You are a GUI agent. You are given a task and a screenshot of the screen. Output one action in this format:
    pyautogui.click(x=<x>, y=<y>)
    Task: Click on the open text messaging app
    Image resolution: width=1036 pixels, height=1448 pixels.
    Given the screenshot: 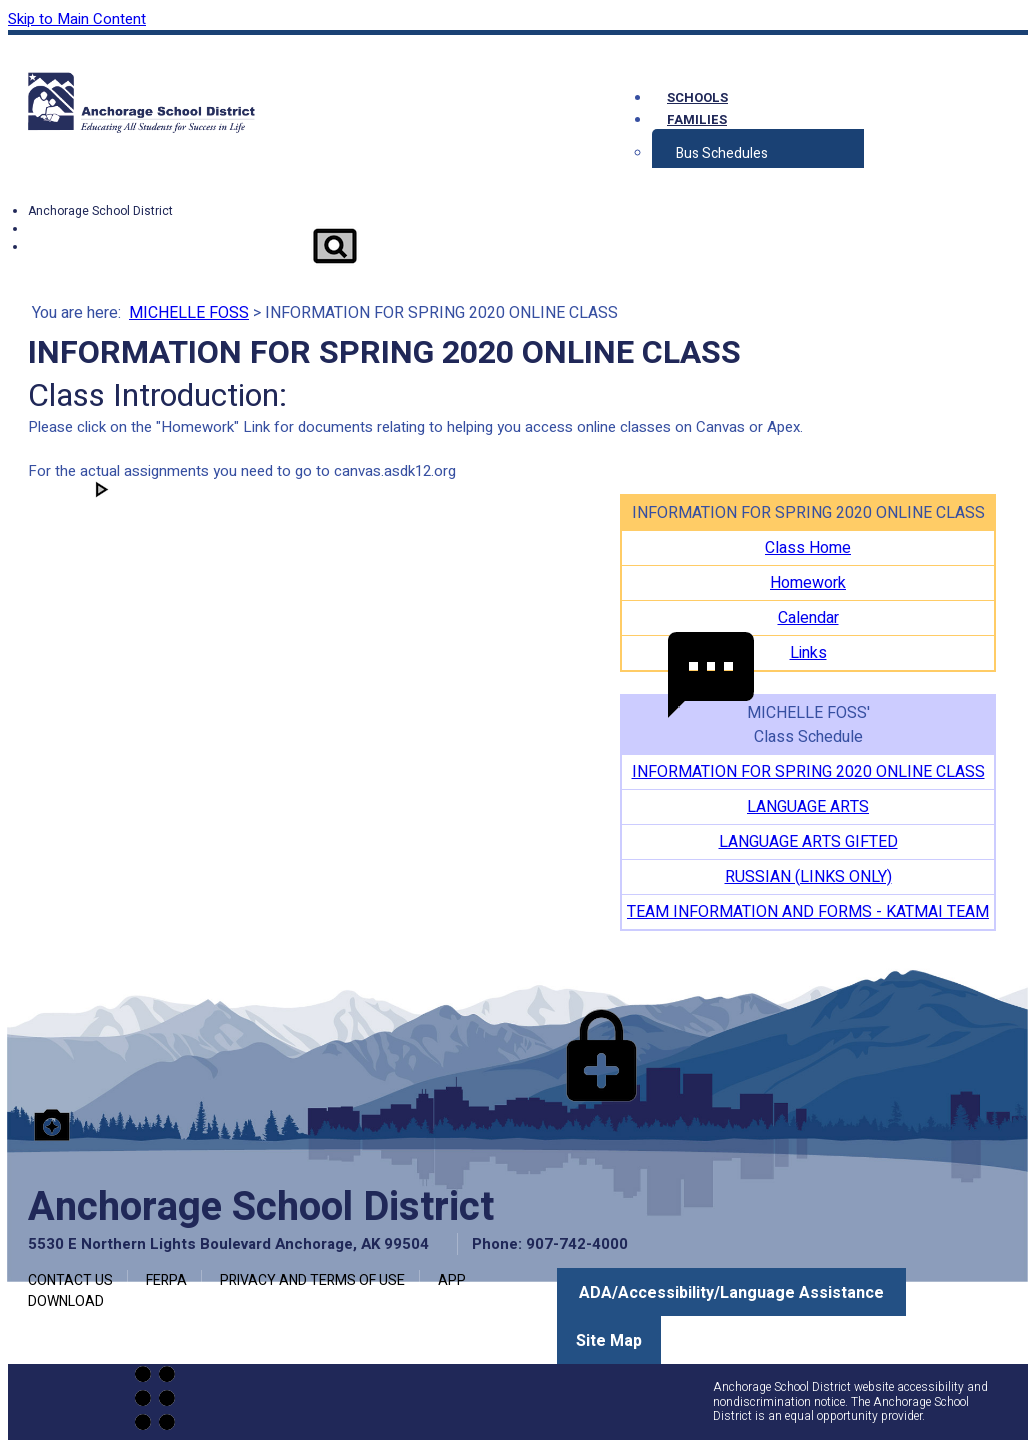 What is the action you would take?
    pyautogui.click(x=711, y=675)
    